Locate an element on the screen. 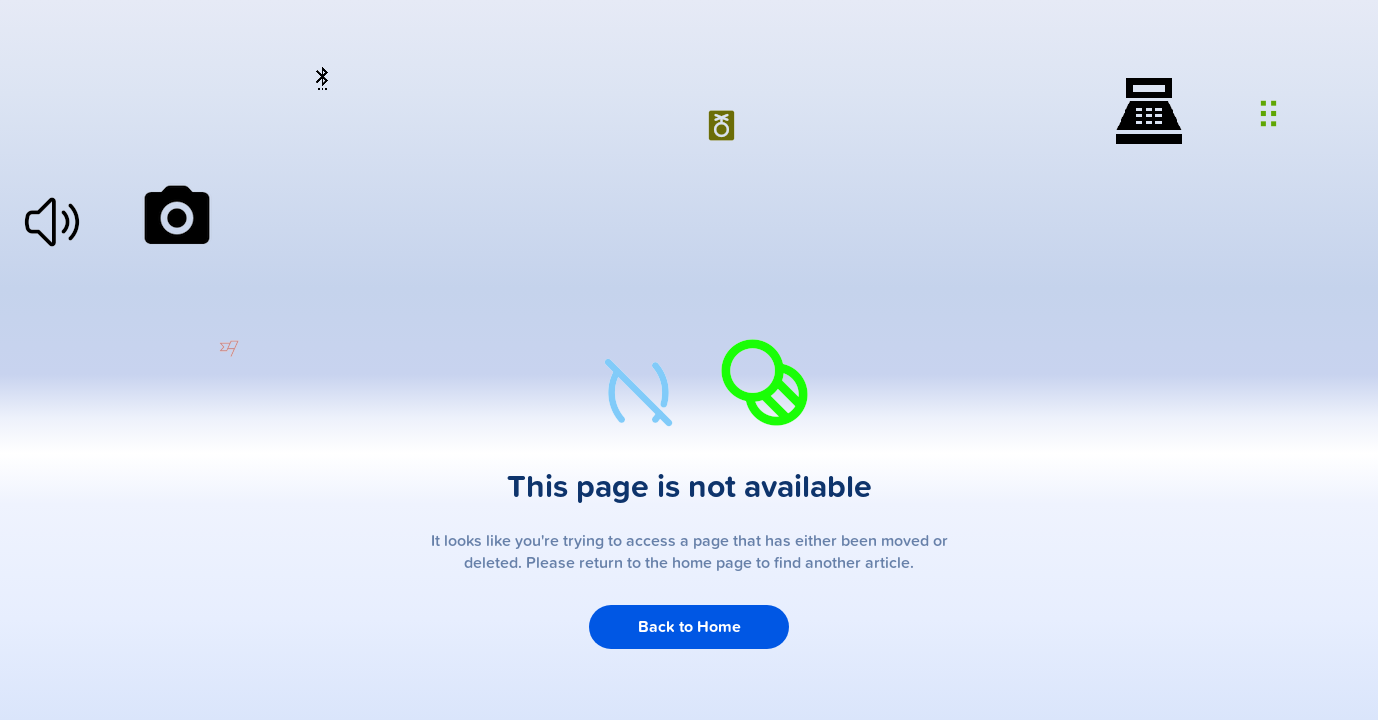 Image resolution: width=1378 pixels, height=720 pixels. adjust volume or sound settings is located at coordinates (52, 222).